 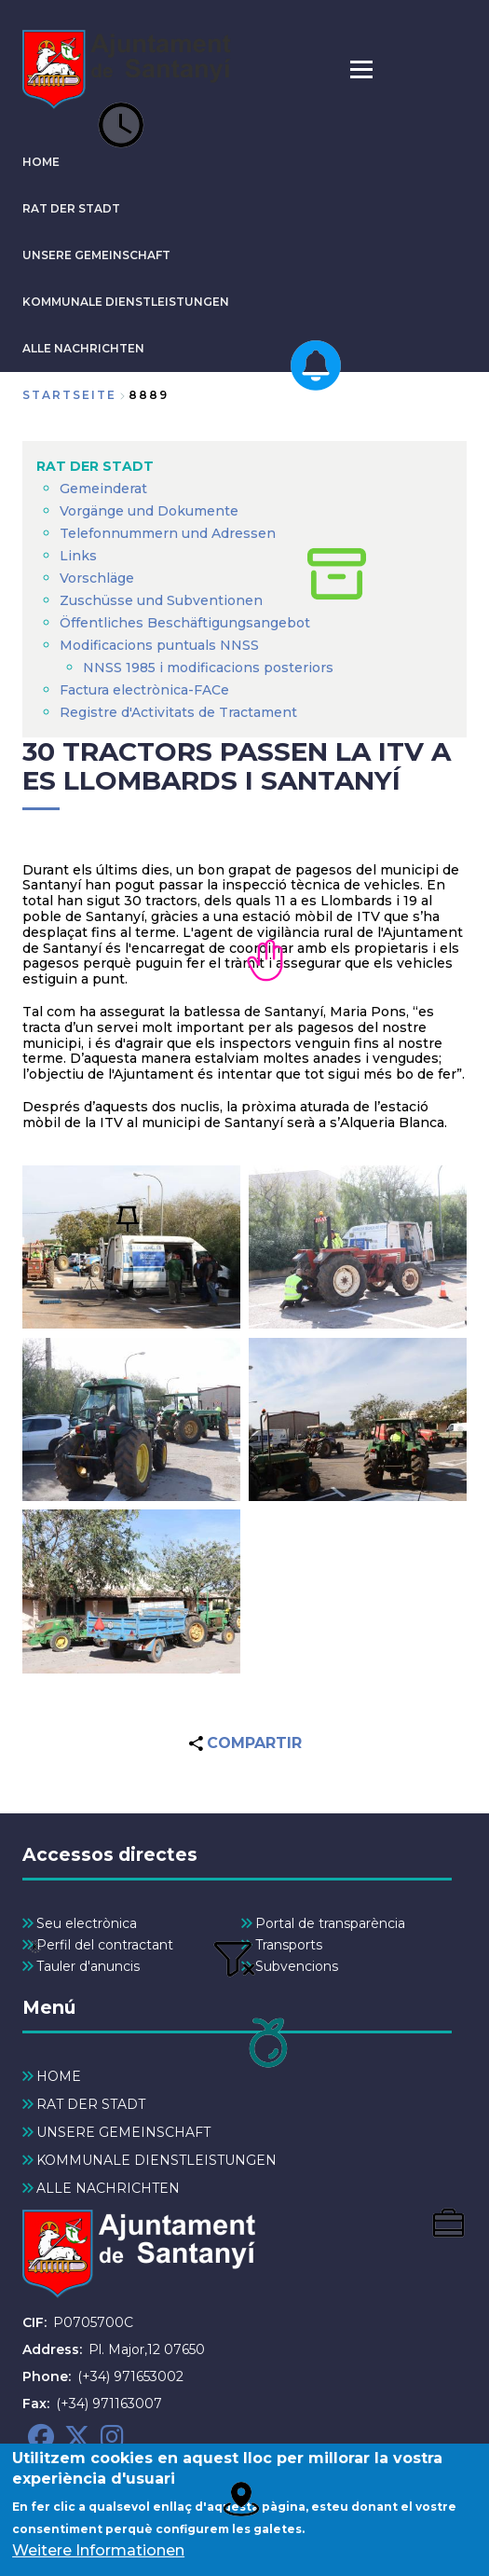 What do you see at coordinates (336, 573) in the screenshot?
I see `archive selected items` at bounding box center [336, 573].